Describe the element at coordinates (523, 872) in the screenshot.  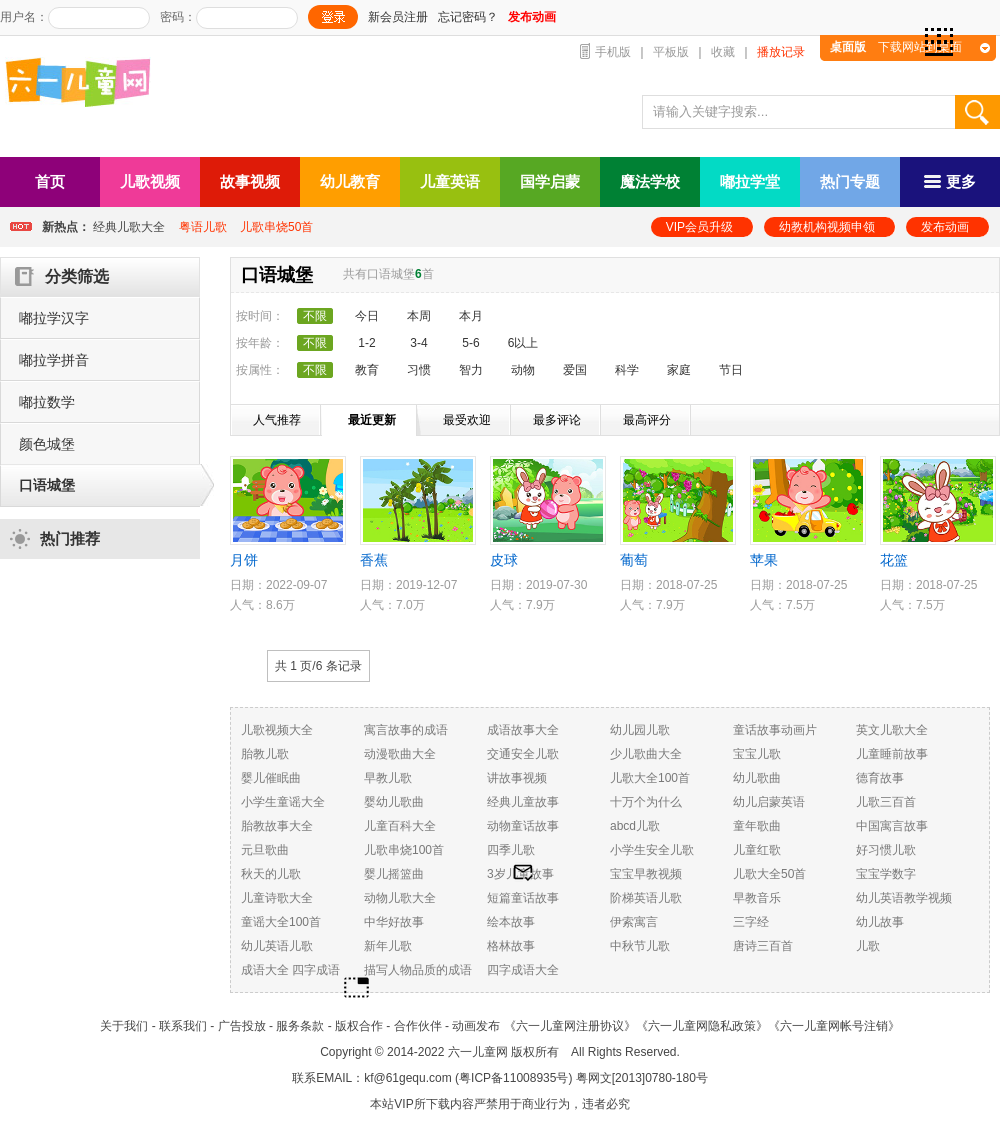
I see `mark an email as read` at that location.